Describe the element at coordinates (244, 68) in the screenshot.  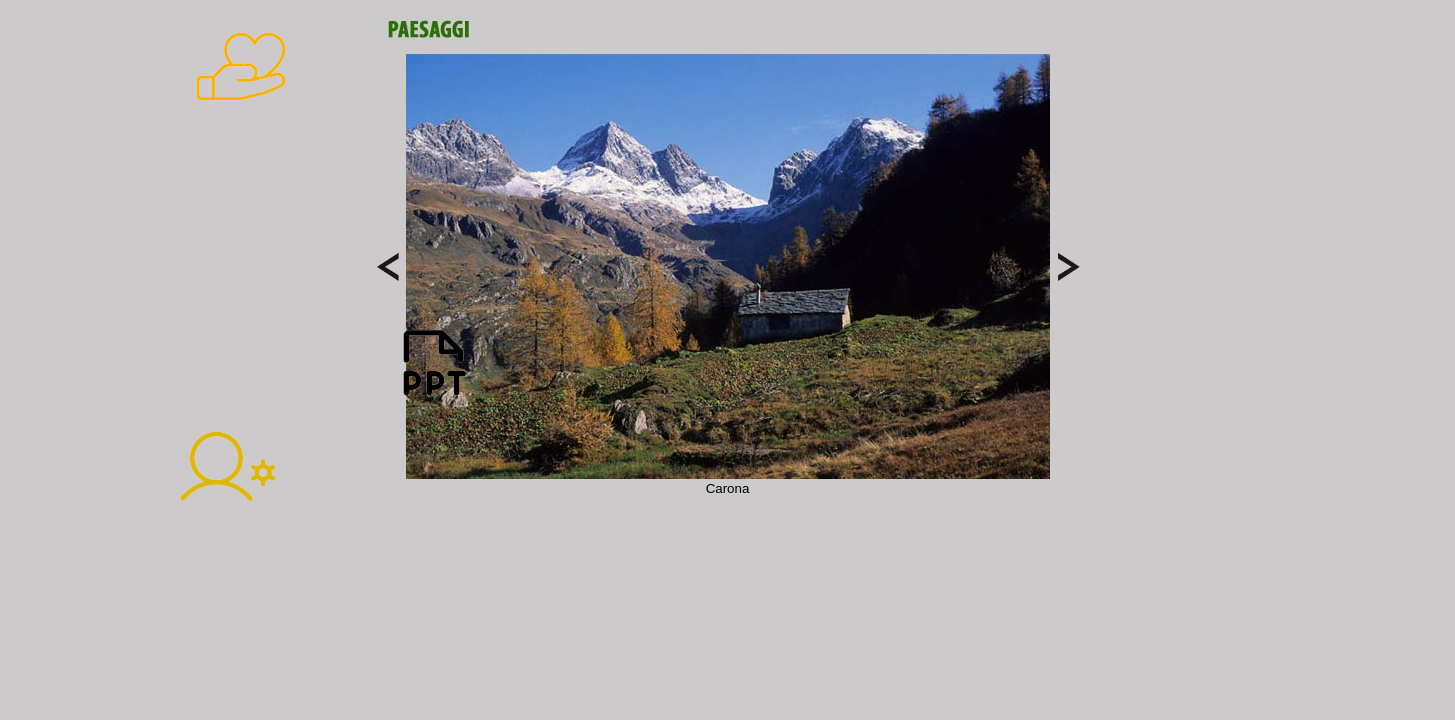
I see `donate or make a charitable contribution` at that location.